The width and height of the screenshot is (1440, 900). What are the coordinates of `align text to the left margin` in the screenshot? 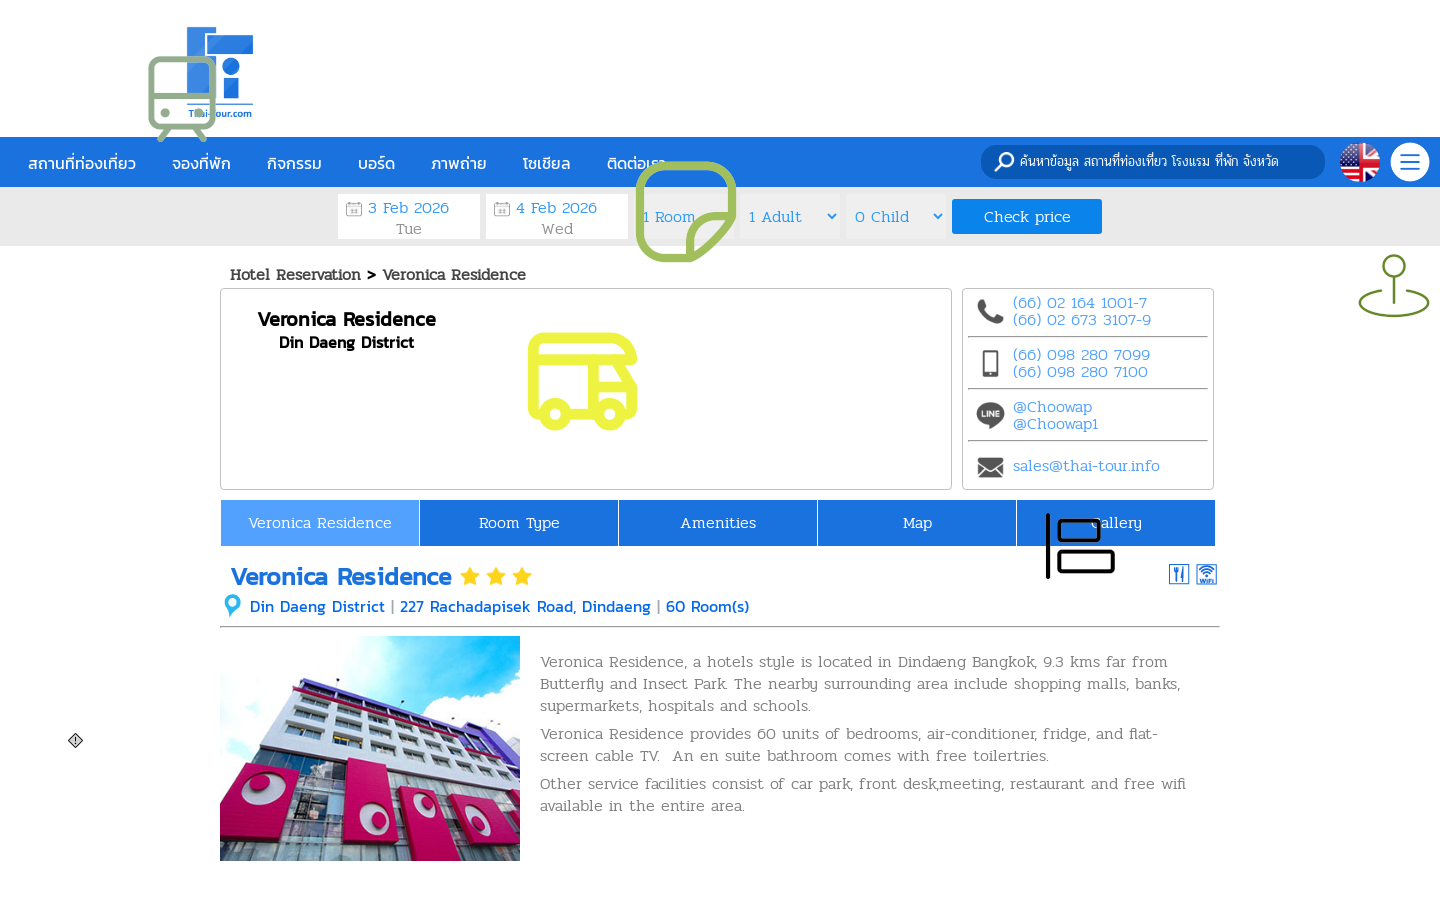 It's located at (1079, 546).